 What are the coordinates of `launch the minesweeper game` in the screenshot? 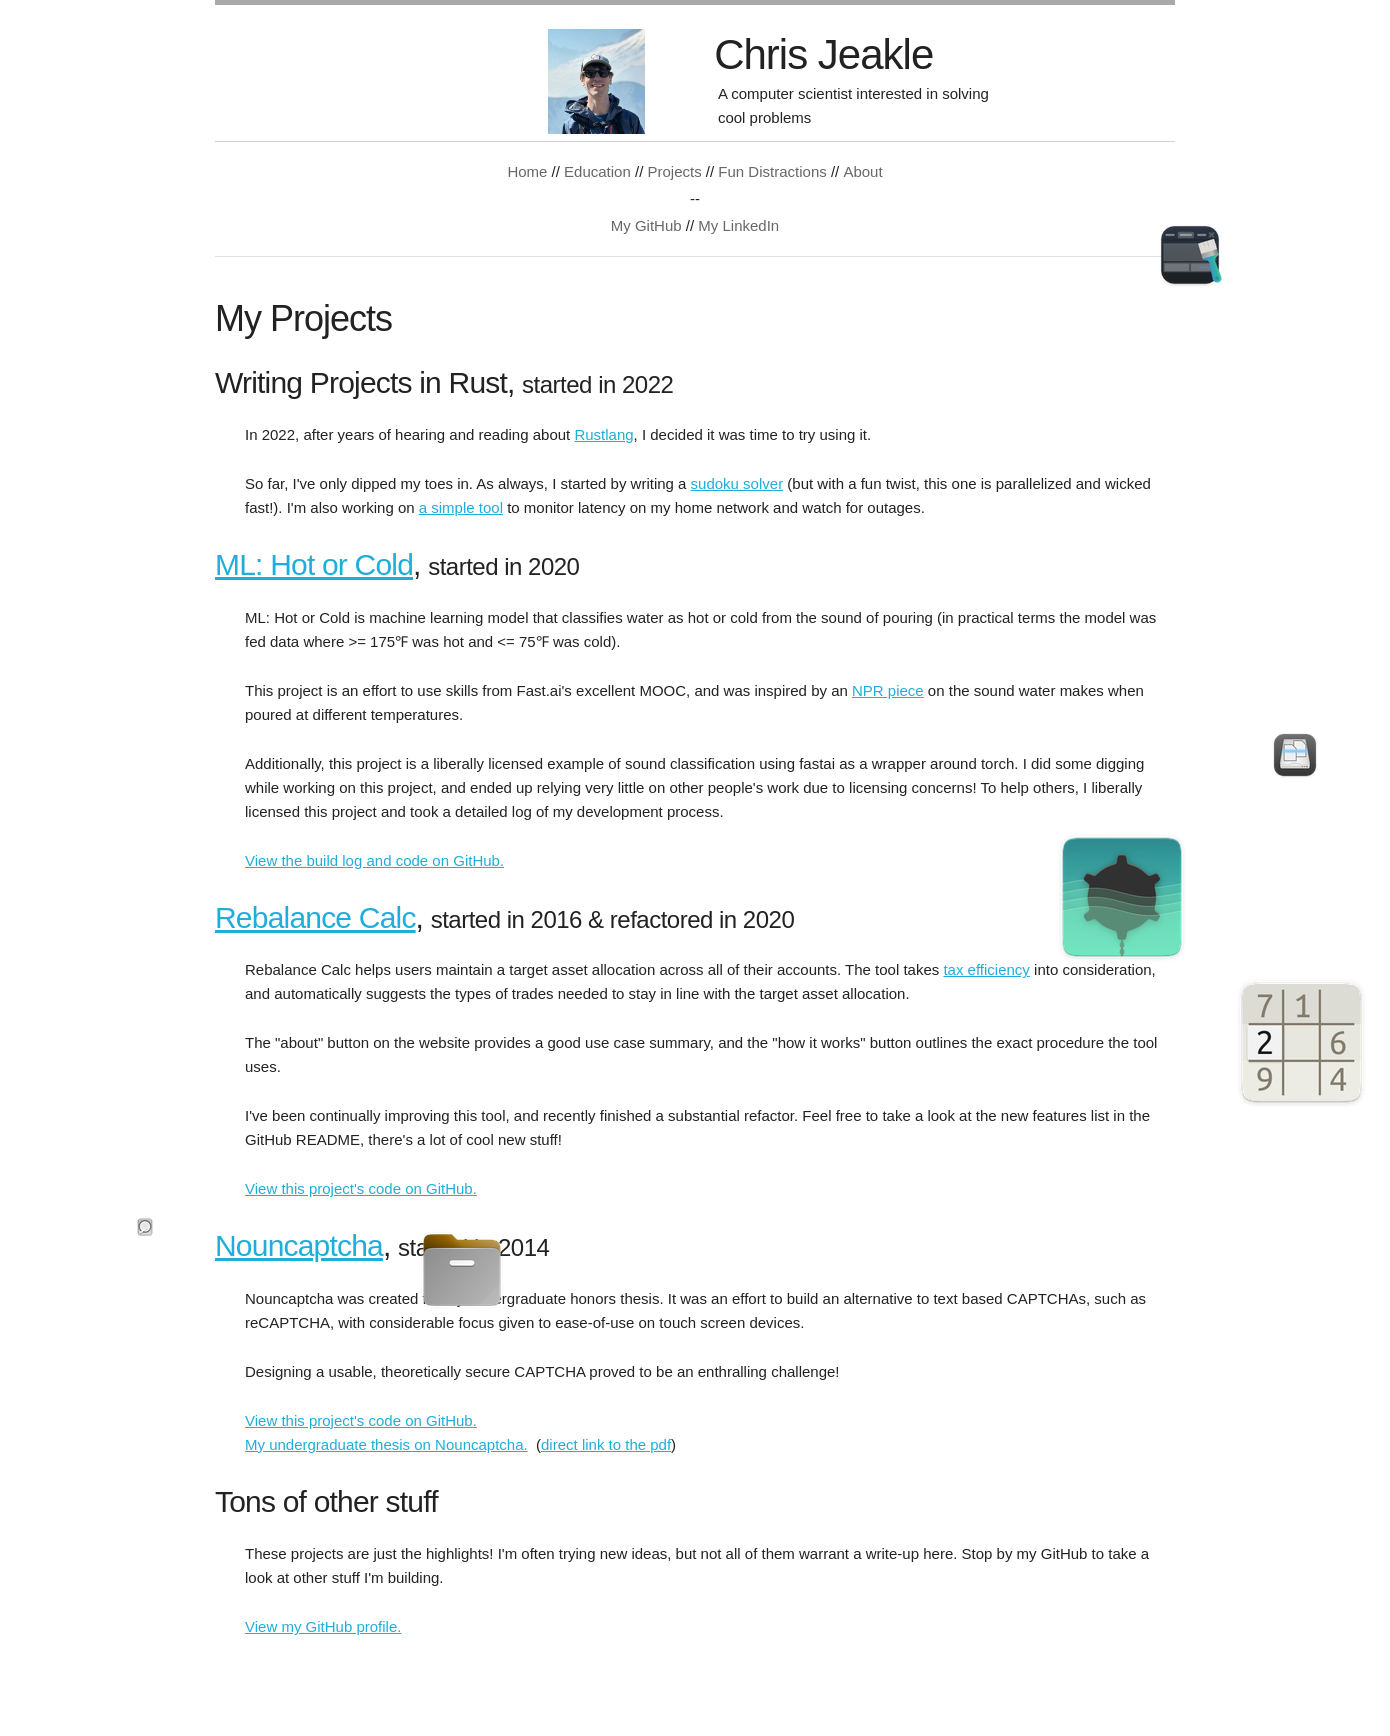 It's located at (1122, 897).